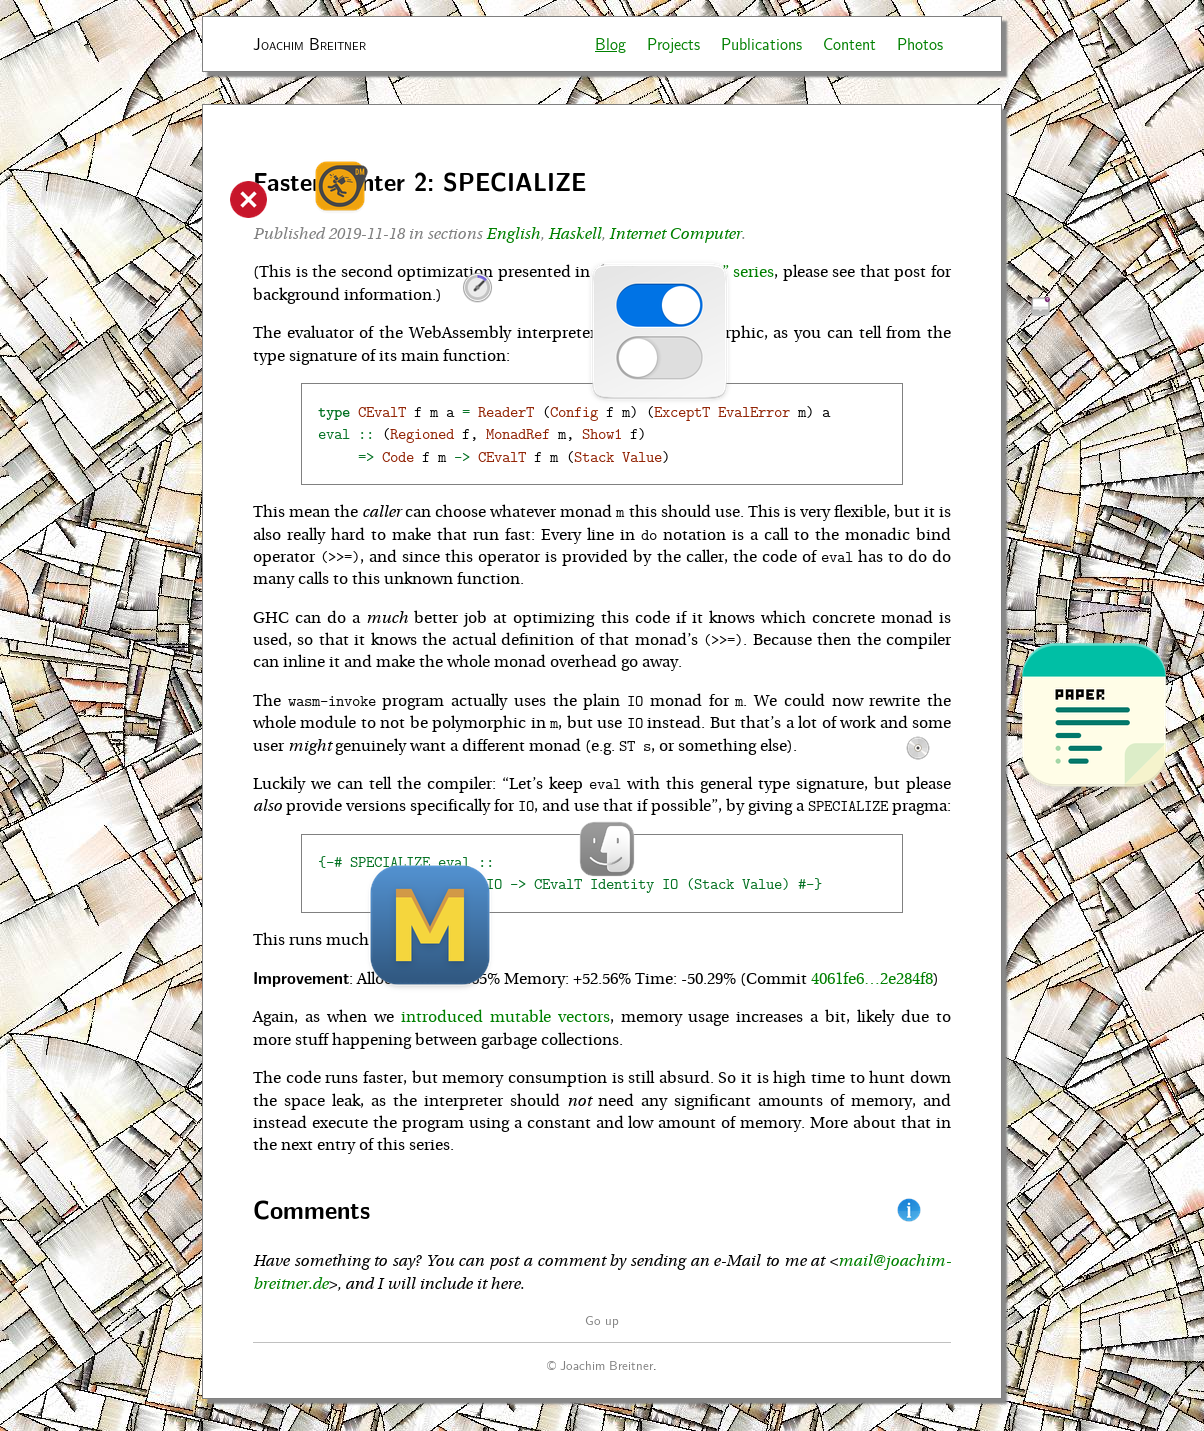 The image size is (1204, 1431). I want to click on open Finder to browse files and folders, so click(607, 849).